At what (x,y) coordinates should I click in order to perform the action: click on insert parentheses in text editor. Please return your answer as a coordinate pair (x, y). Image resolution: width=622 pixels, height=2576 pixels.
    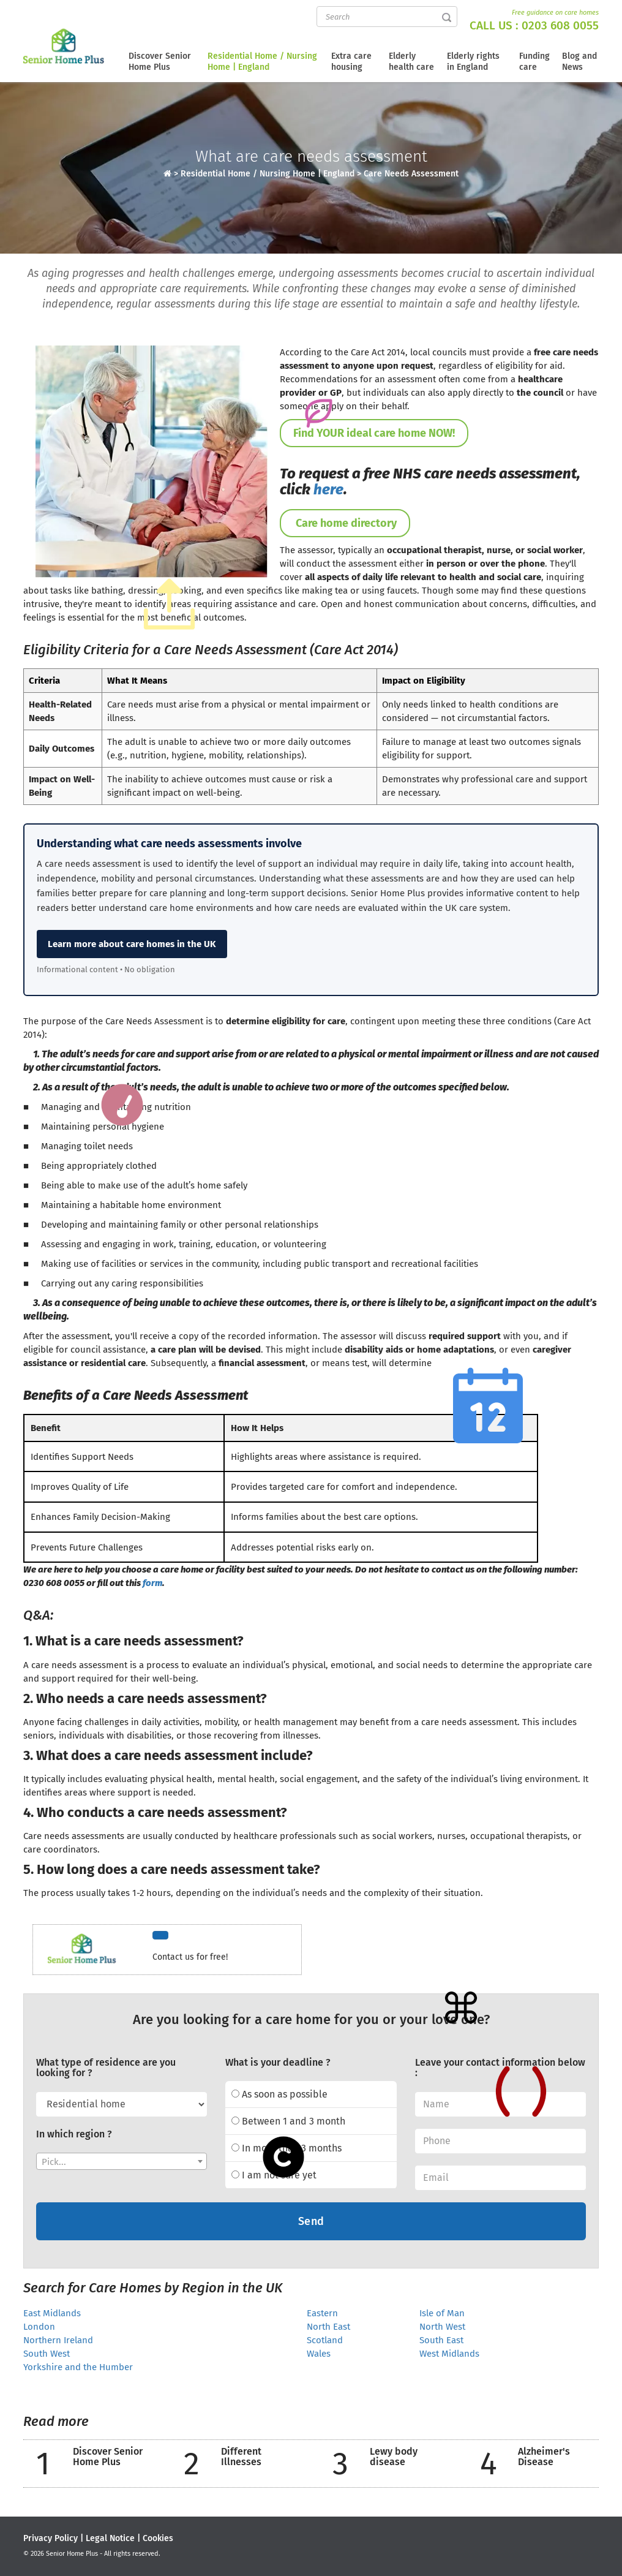
    Looking at the image, I should click on (521, 2091).